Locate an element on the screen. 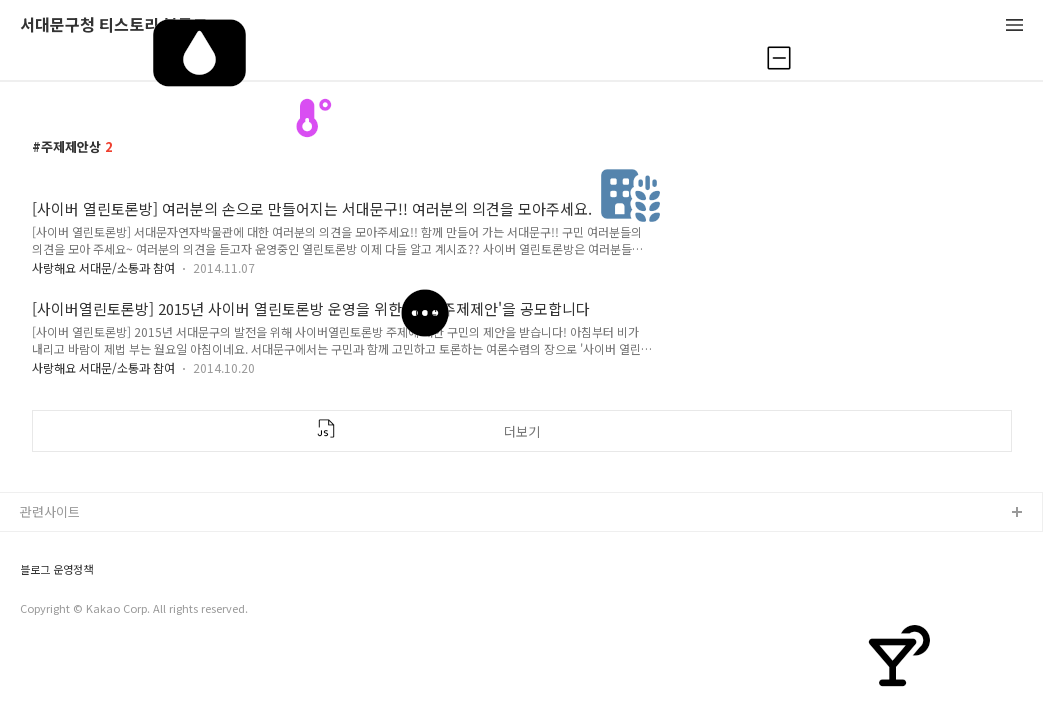  lumon industries logo from the TV series severance is located at coordinates (199, 55).